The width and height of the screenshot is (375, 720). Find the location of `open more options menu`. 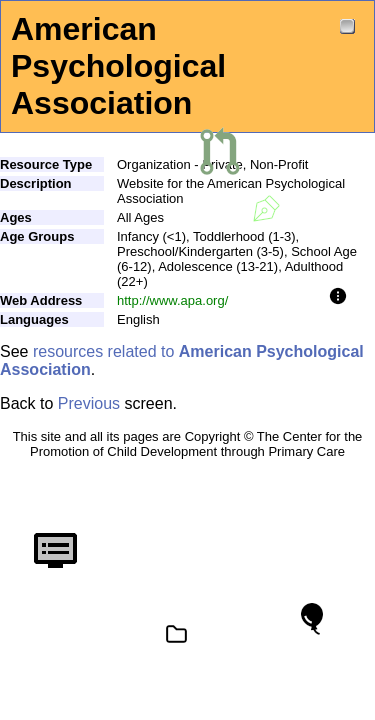

open more options menu is located at coordinates (338, 296).